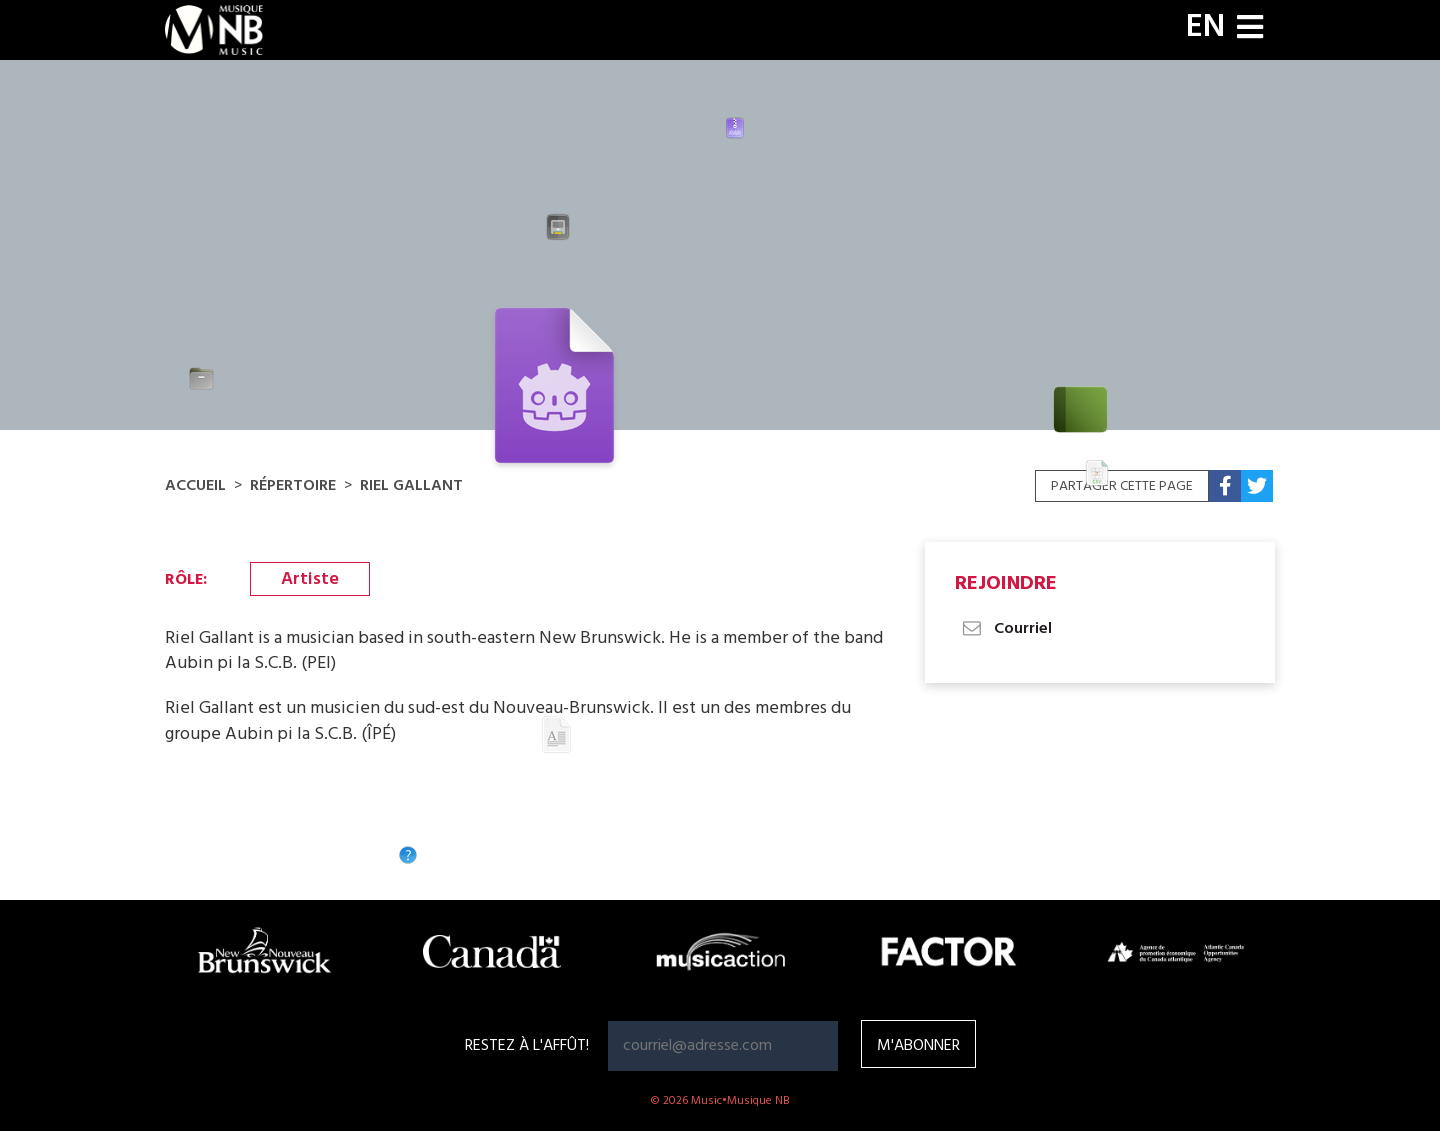  What do you see at coordinates (554, 388) in the screenshot?
I see `a godot game engine scene file` at bounding box center [554, 388].